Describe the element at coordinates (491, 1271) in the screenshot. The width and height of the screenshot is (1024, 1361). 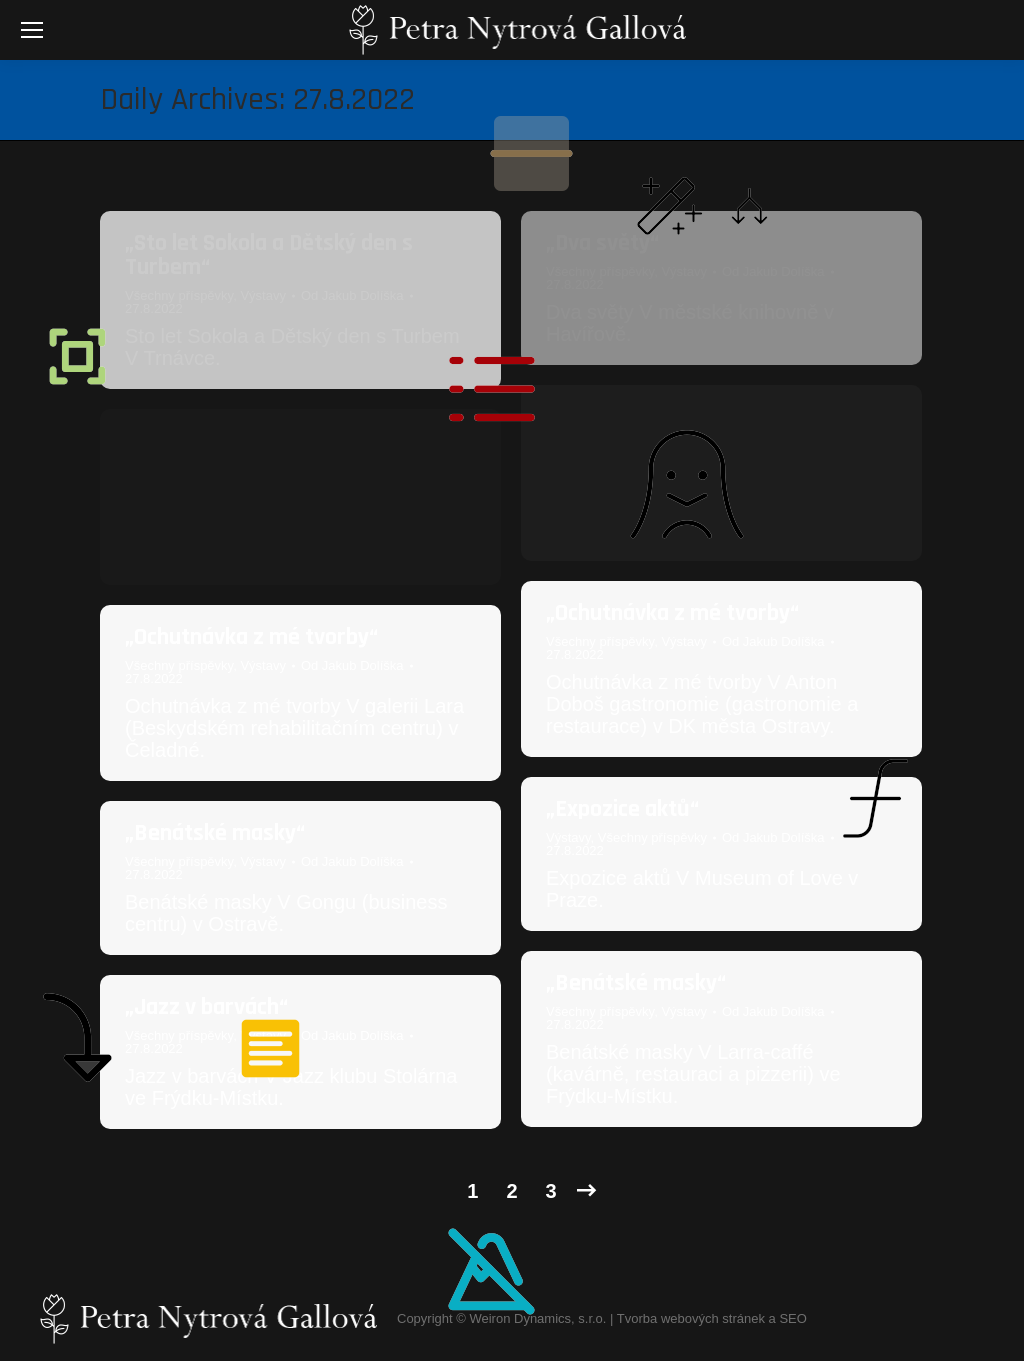
I see `image unavailable or cannot be displayed` at that location.